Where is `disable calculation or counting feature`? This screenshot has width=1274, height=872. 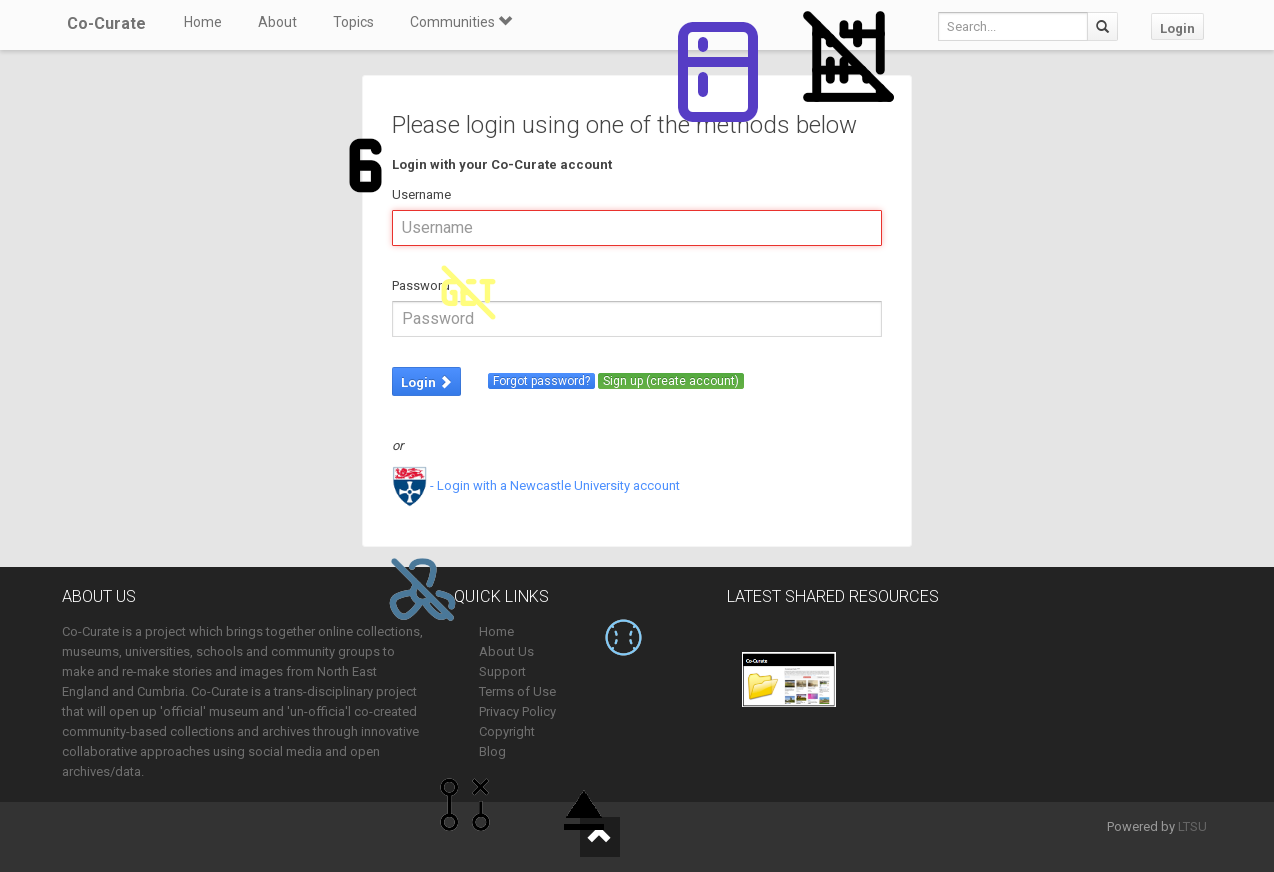 disable calculation or counting feature is located at coordinates (848, 56).